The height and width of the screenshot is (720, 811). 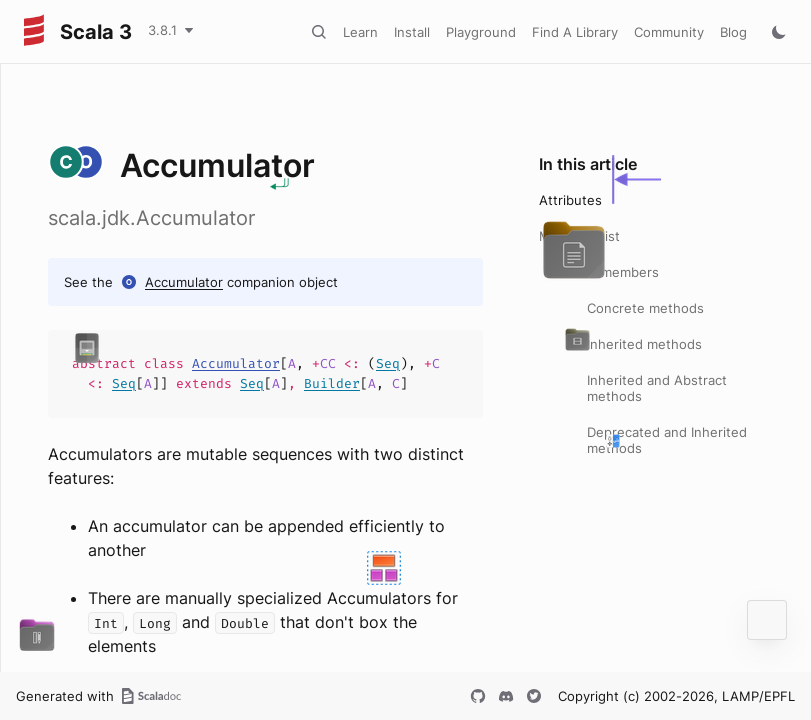 What do you see at coordinates (577, 339) in the screenshot?
I see `open your videos folder` at bounding box center [577, 339].